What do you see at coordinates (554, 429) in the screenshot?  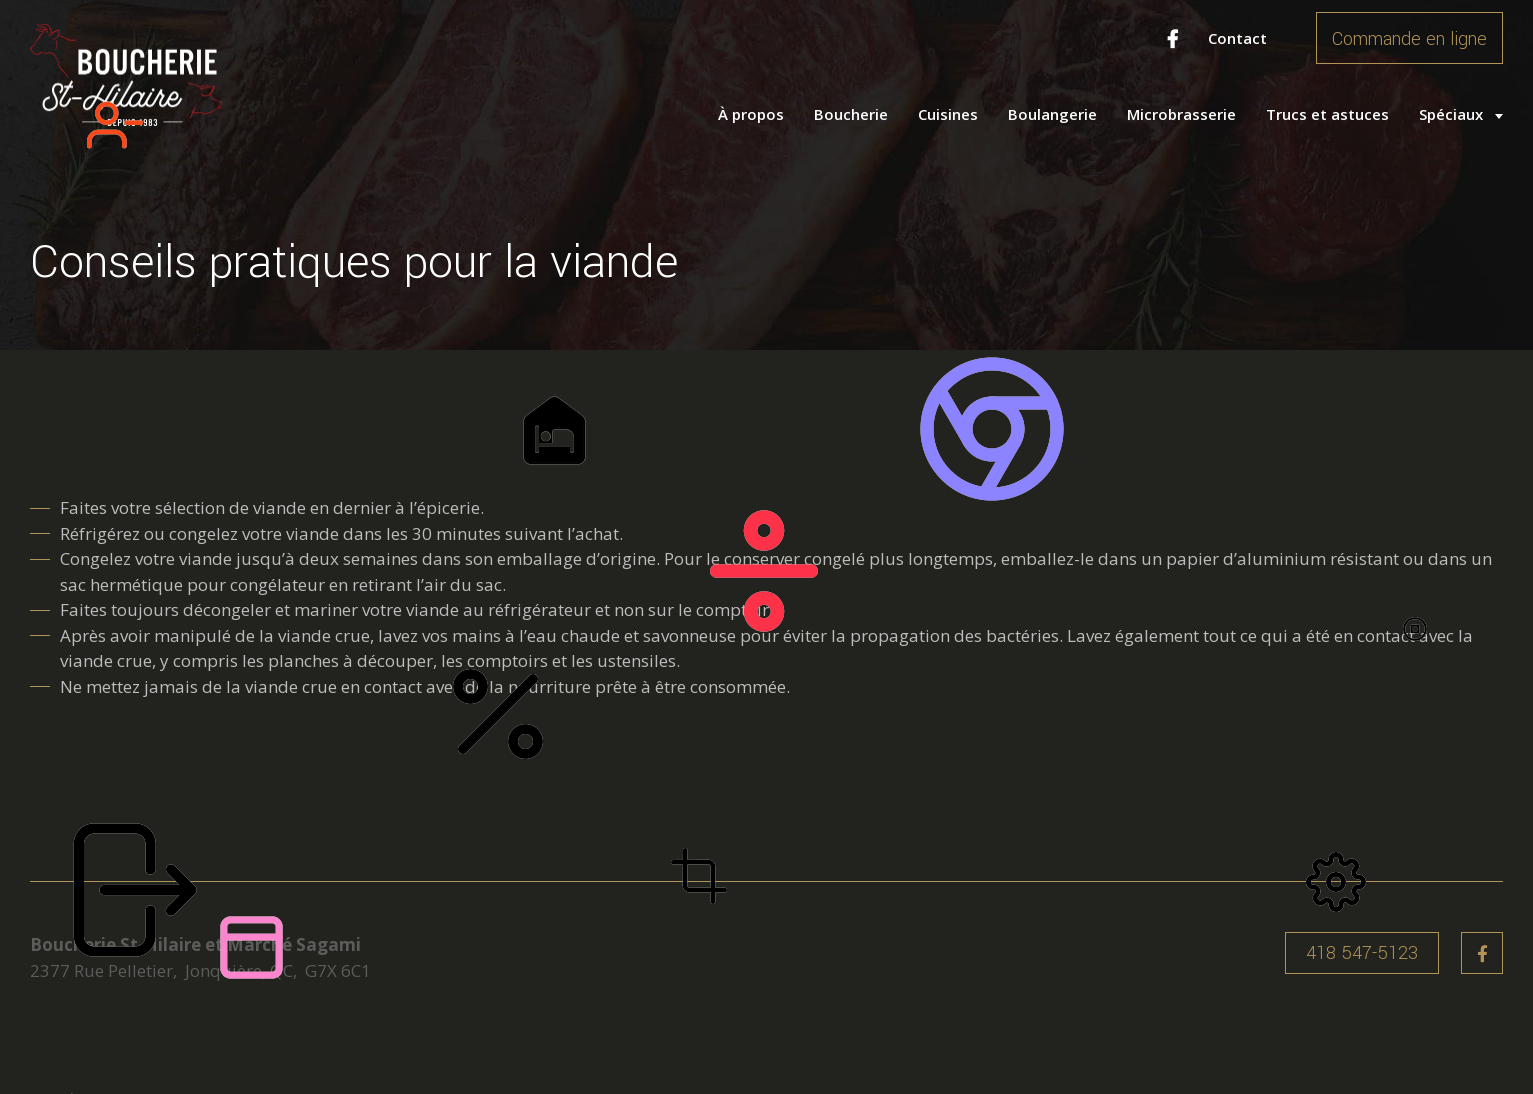 I see `find nearby overnight accommodations` at bounding box center [554, 429].